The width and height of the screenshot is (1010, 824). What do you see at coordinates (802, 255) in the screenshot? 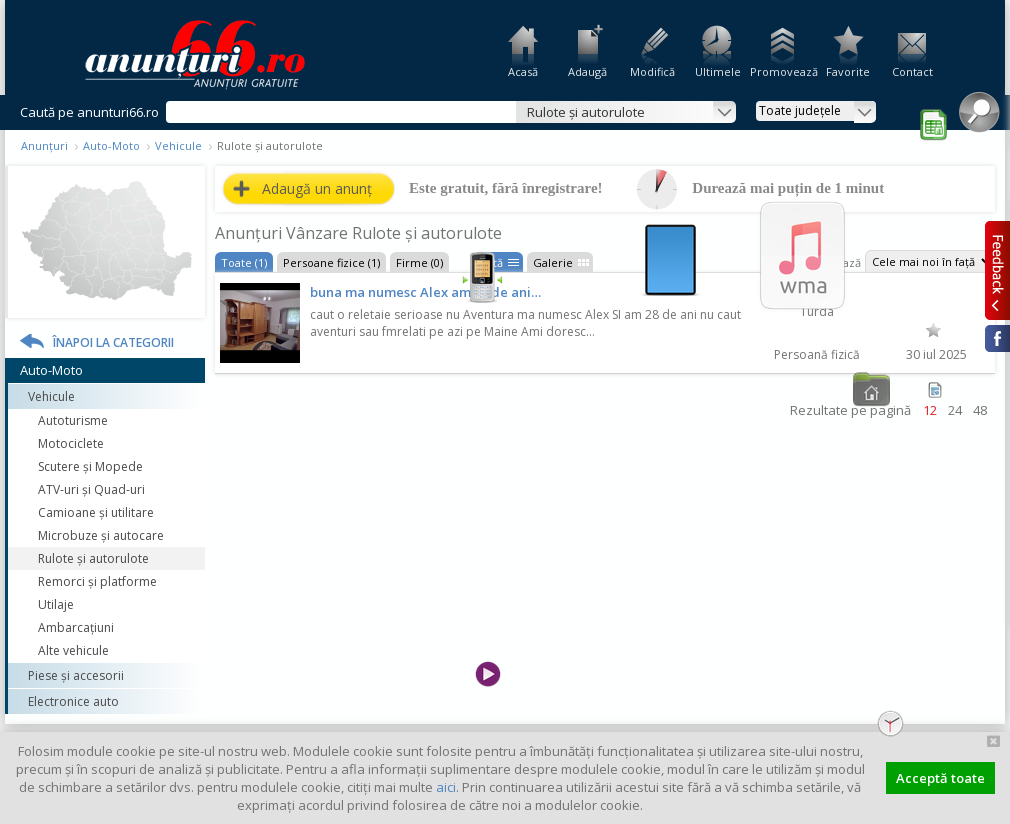
I see `a windows media audio file` at bounding box center [802, 255].